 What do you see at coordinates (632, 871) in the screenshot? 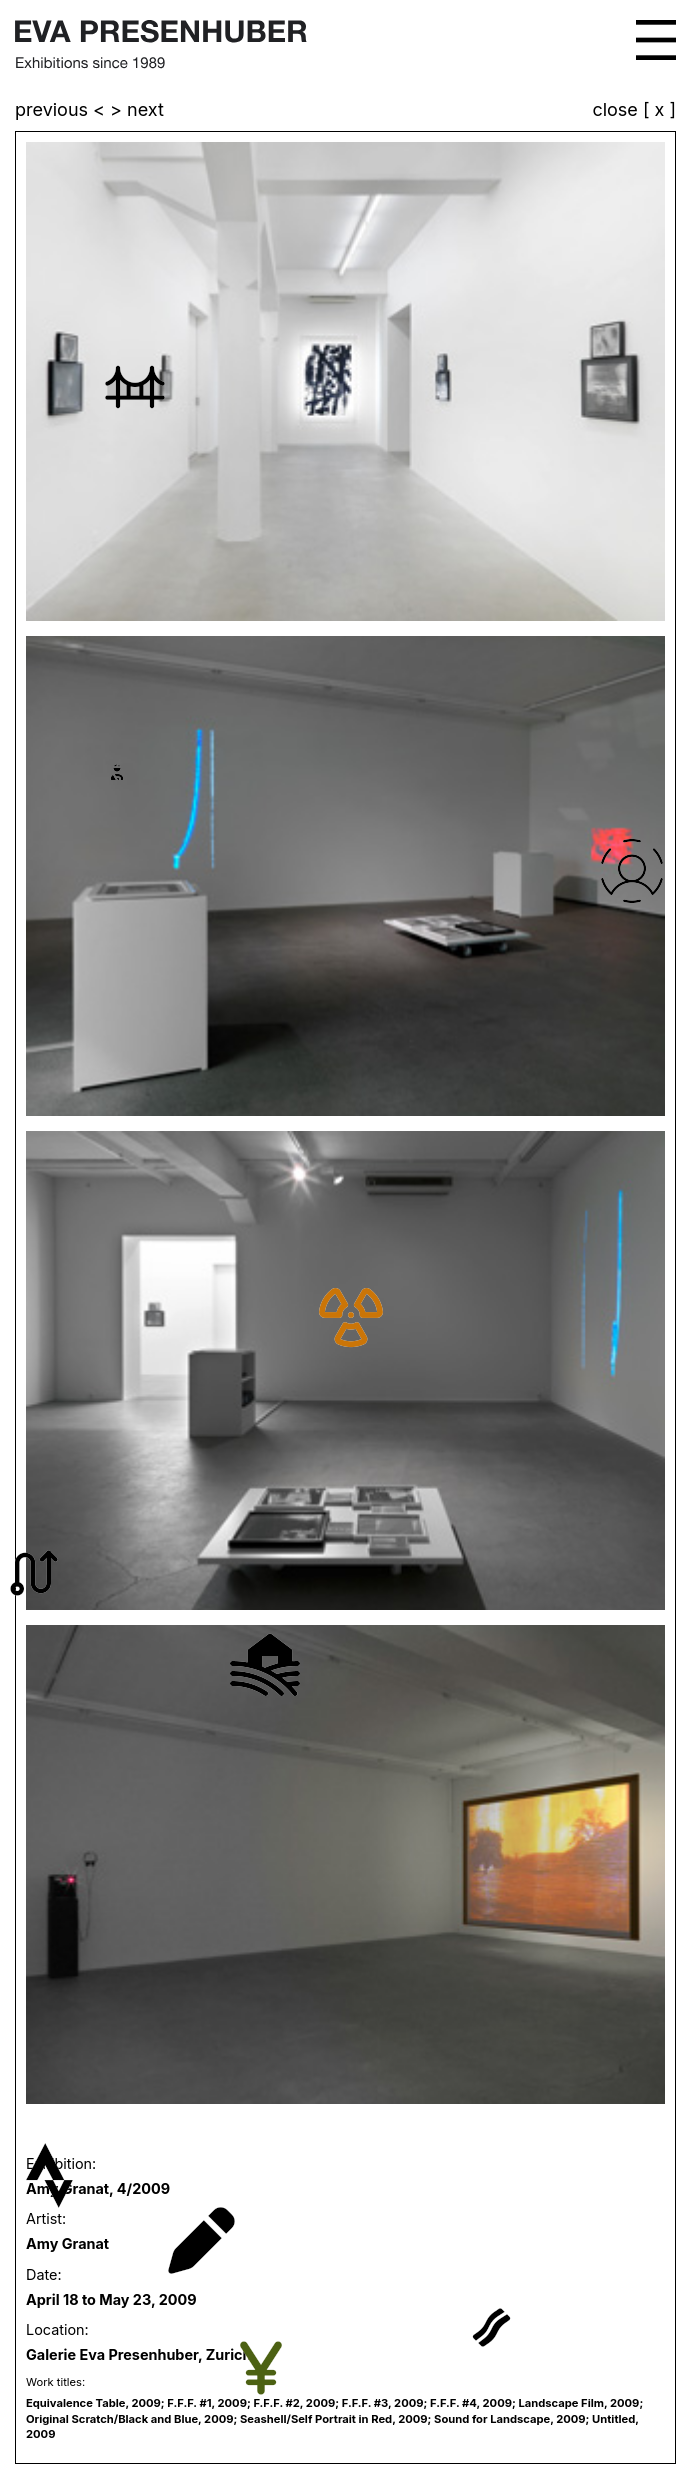
I see `user profile pending or incomplete` at bounding box center [632, 871].